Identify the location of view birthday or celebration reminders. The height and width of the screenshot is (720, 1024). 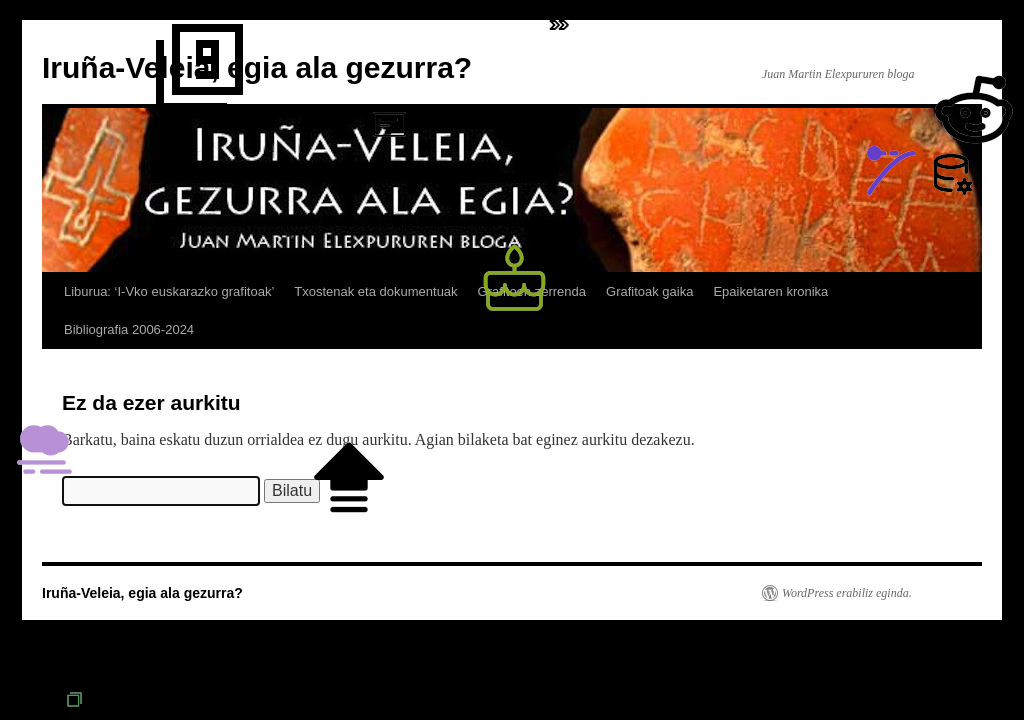
(514, 282).